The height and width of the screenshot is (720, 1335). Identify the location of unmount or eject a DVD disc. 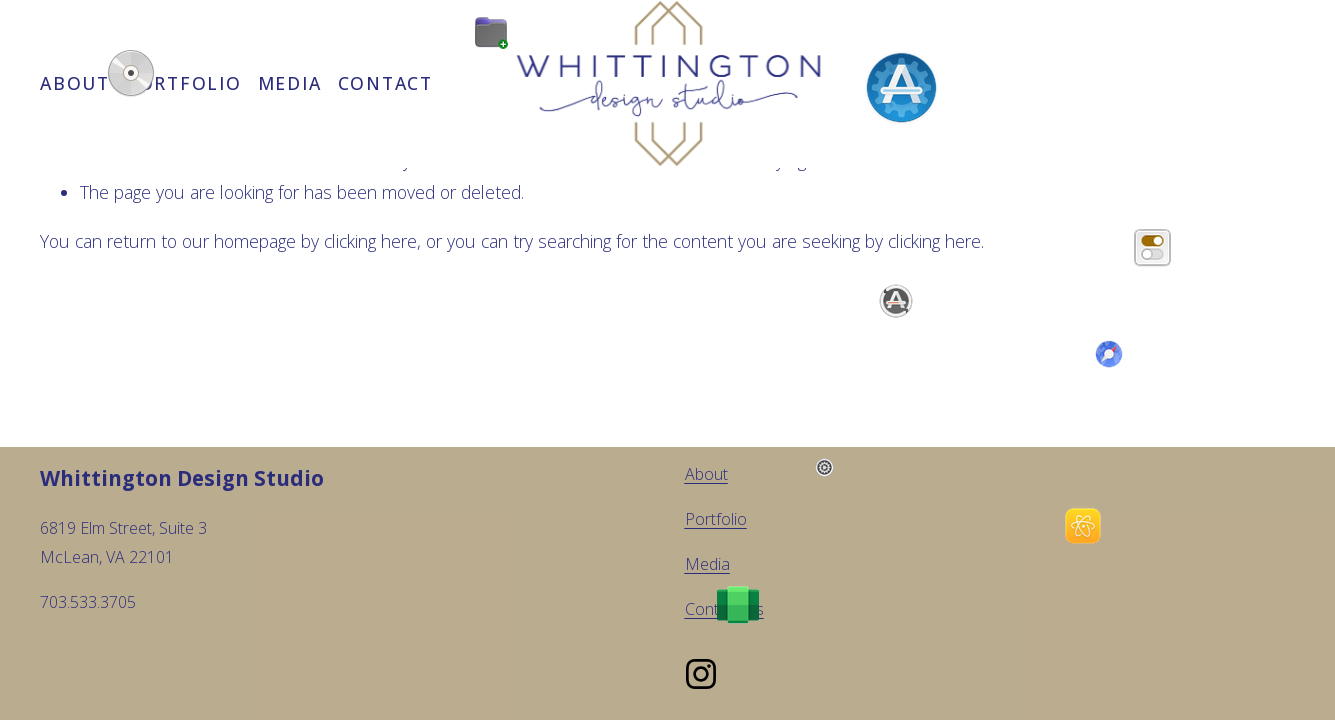
(131, 73).